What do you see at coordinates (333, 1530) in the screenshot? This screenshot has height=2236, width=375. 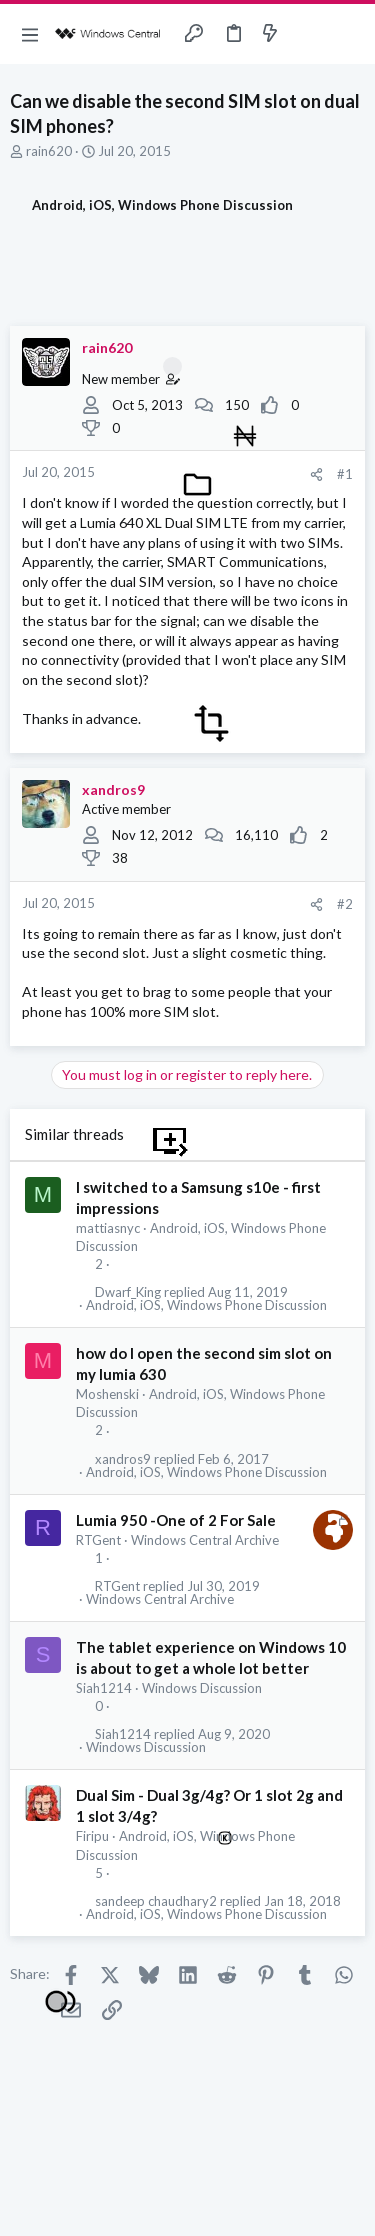 I see `select africa region or language` at bounding box center [333, 1530].